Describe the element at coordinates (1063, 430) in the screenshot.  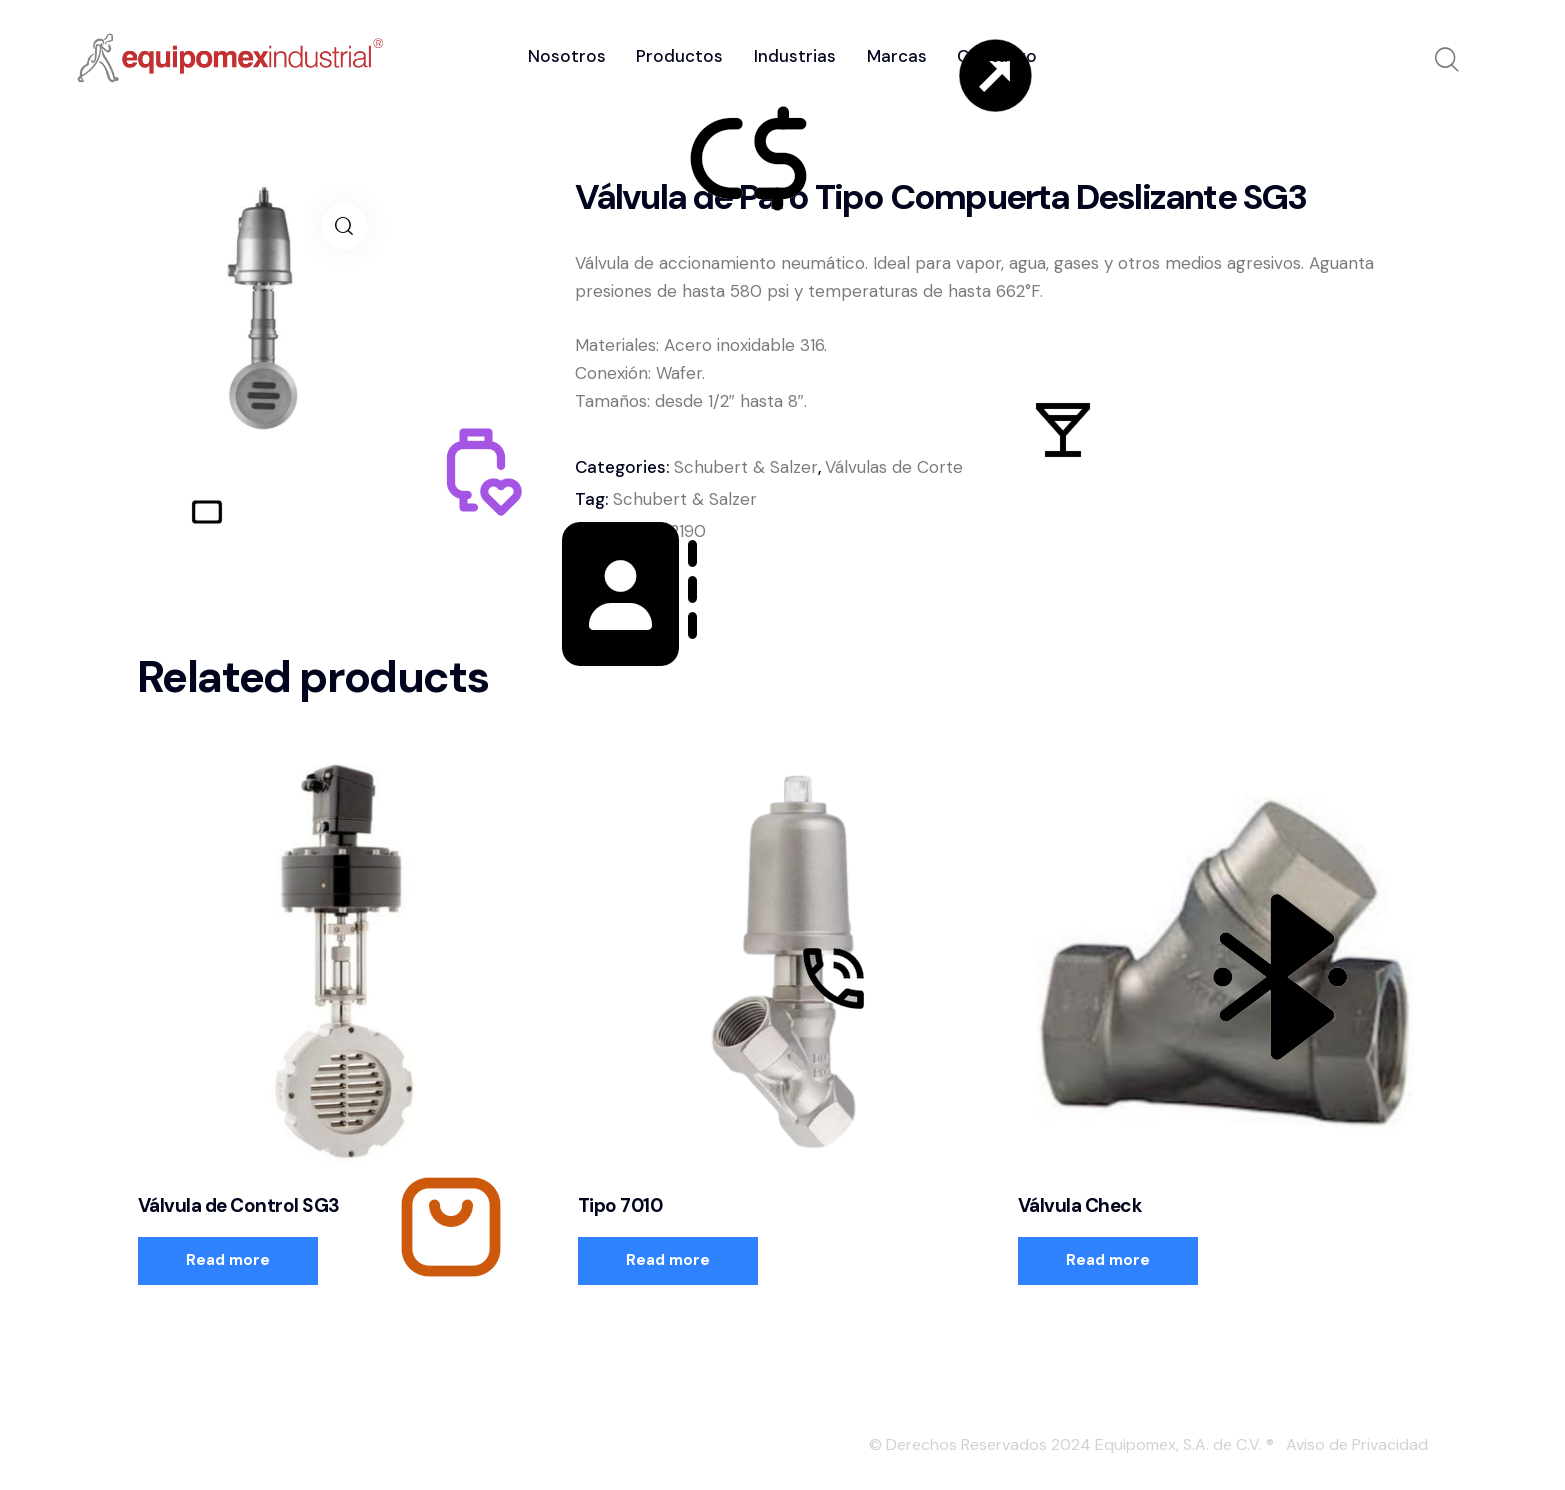
I see `find nearby bars or nightlife` at that location.